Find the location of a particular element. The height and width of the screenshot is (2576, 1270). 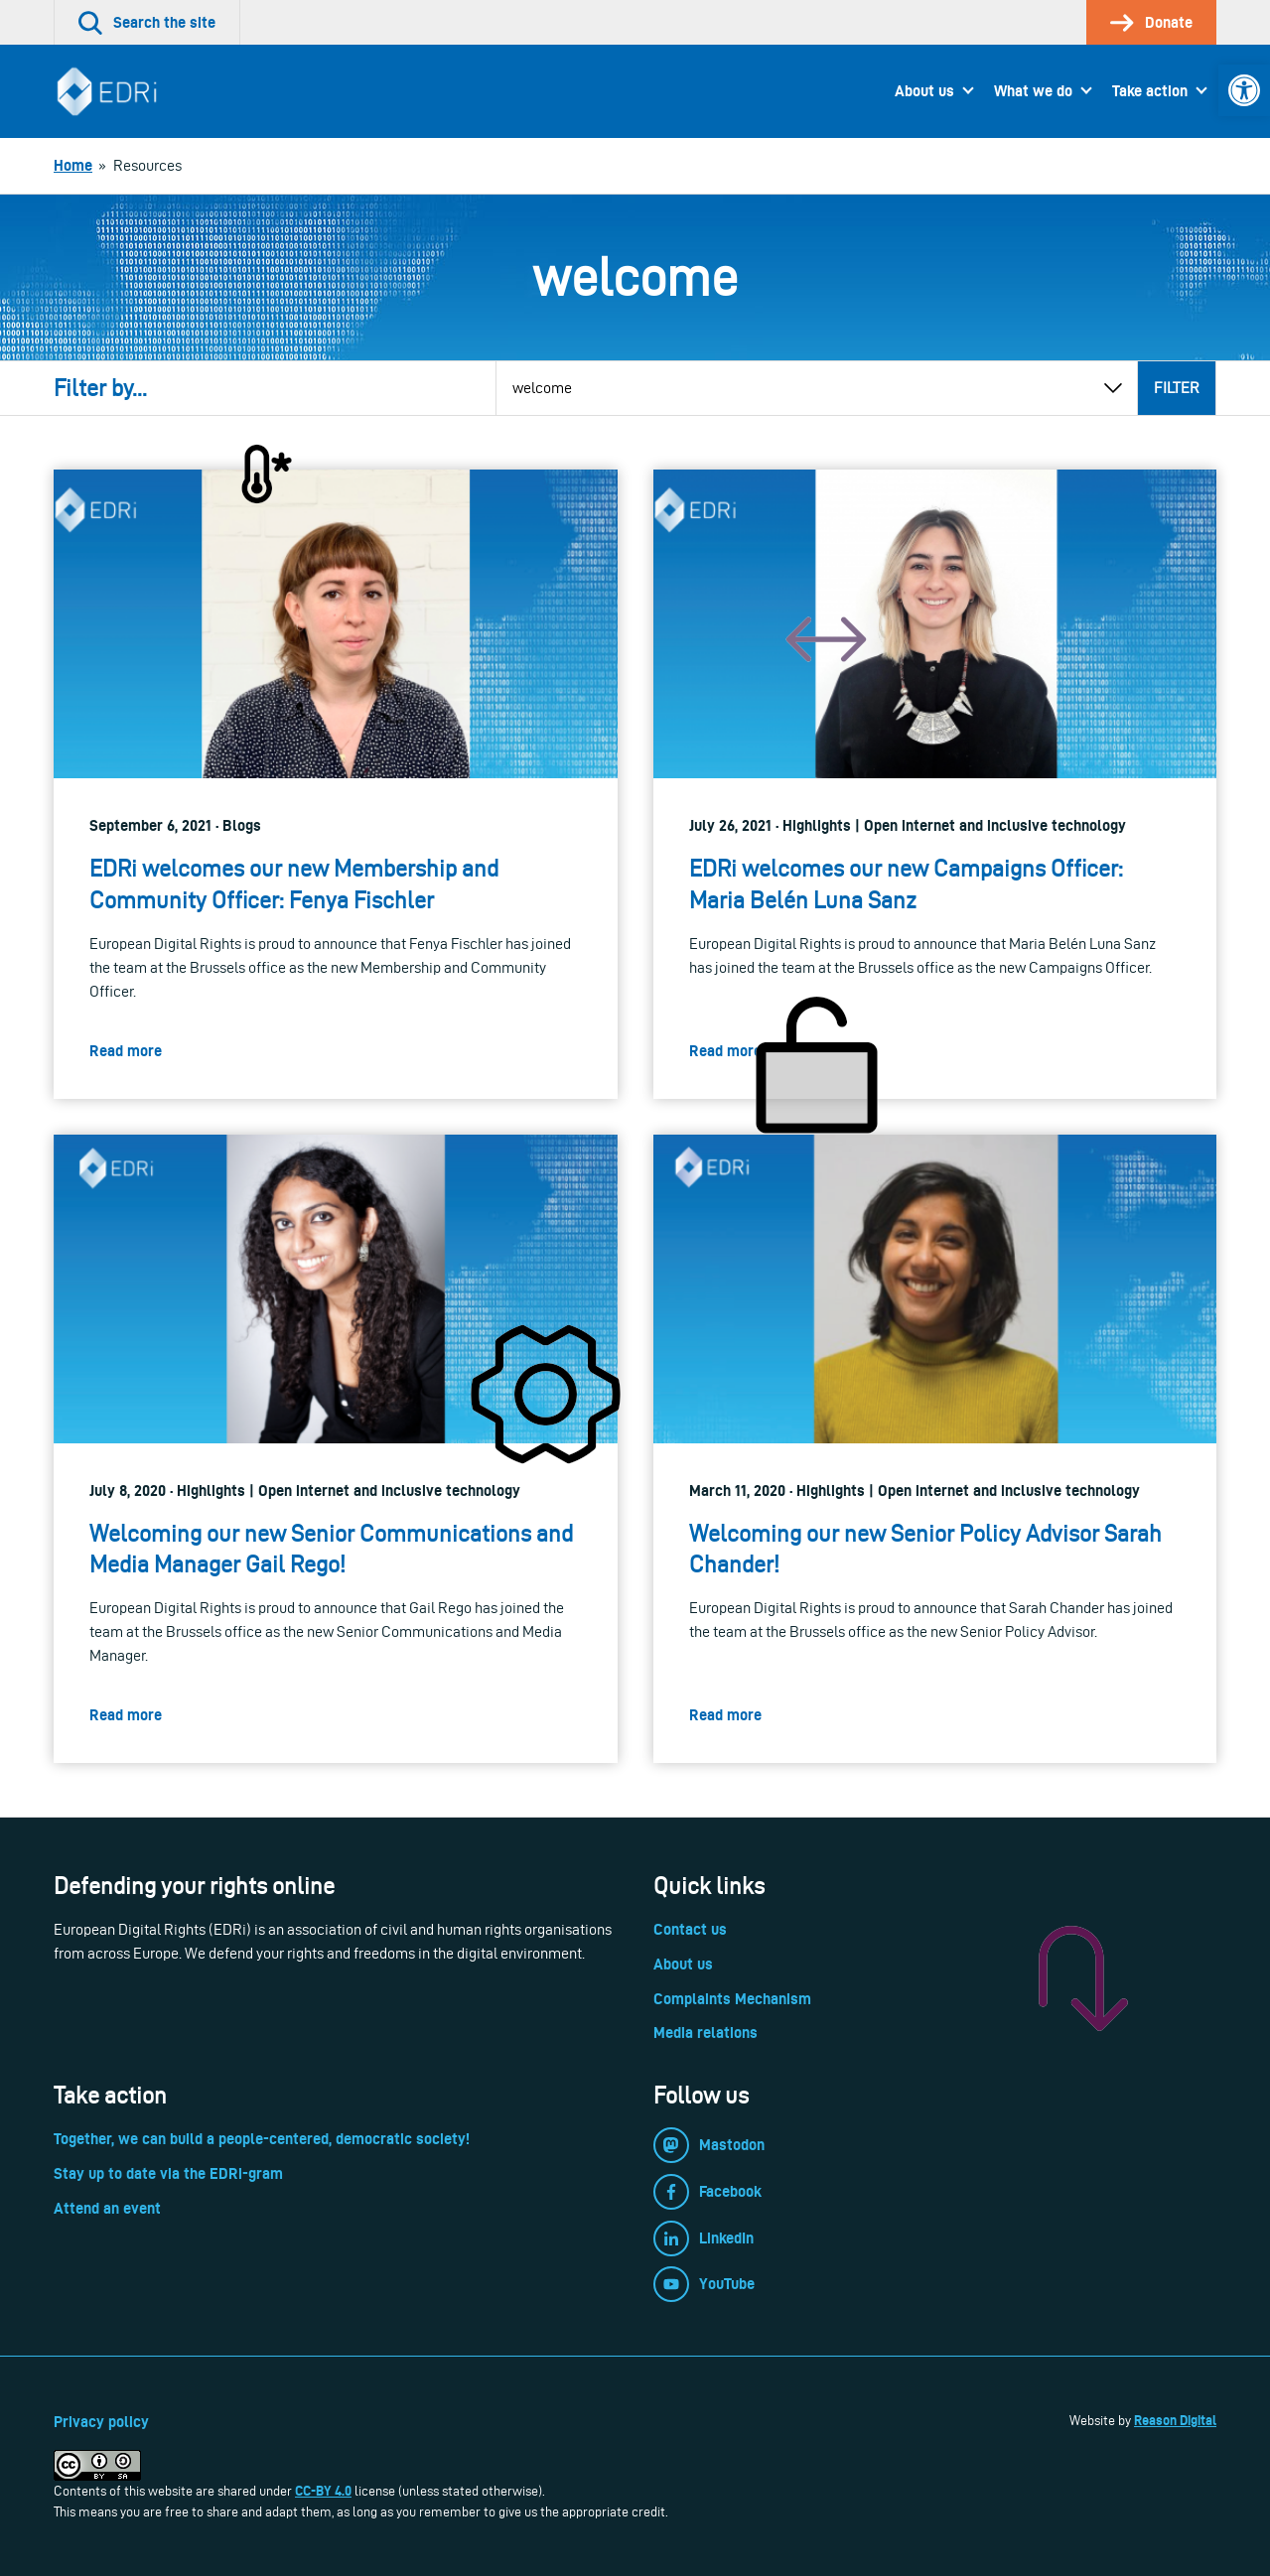

resize or adjust width horizontally is located at coordinates (826, 640).